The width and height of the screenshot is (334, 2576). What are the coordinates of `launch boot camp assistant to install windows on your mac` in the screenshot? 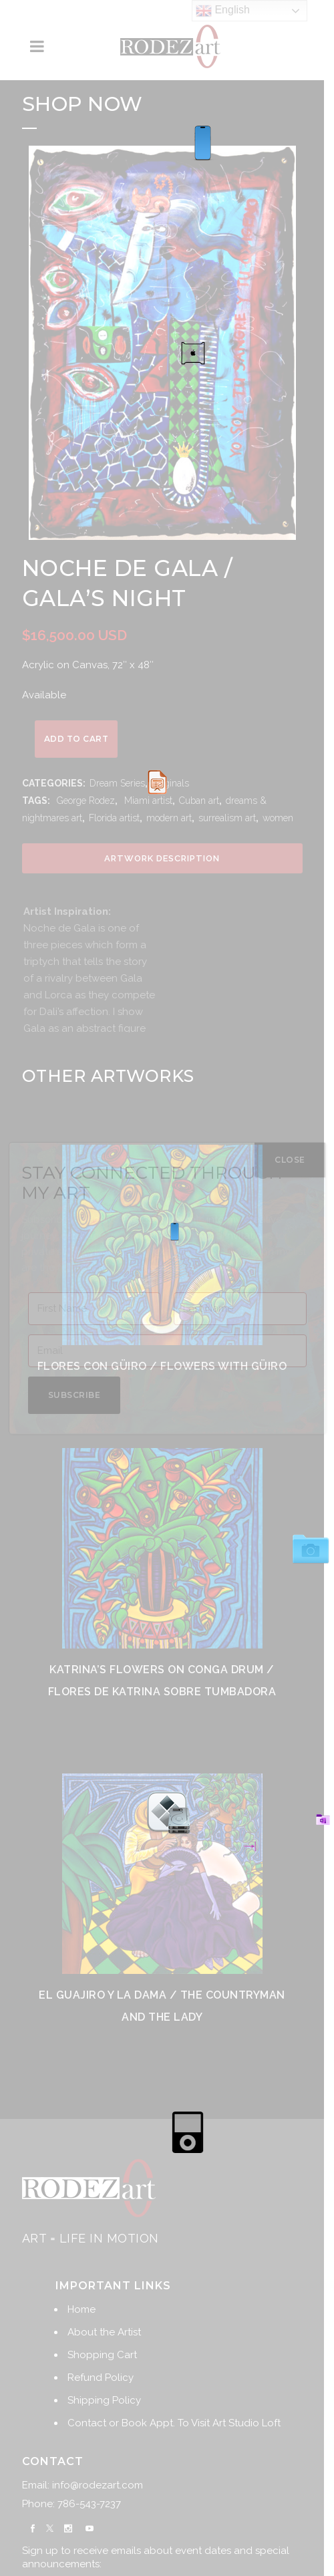 It's located at (167, 1812).